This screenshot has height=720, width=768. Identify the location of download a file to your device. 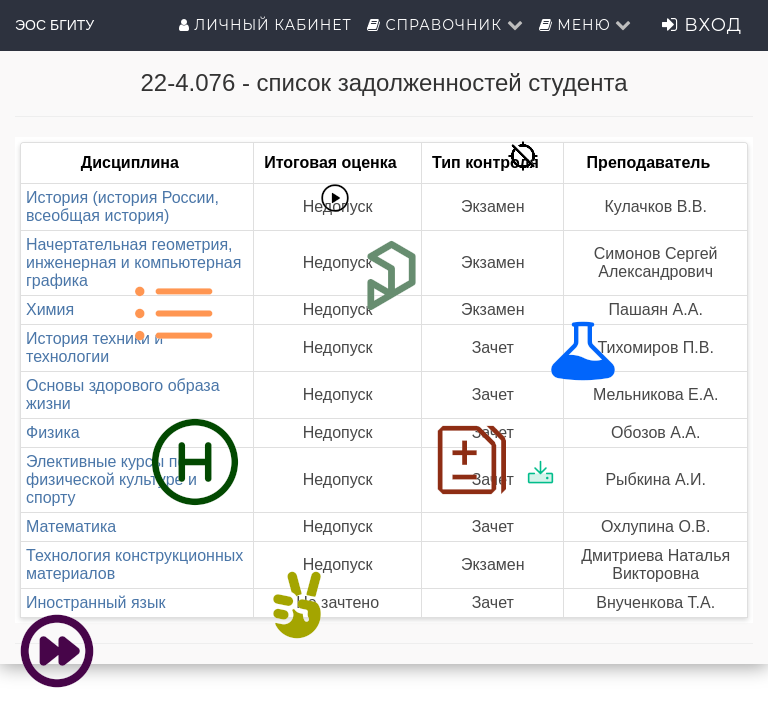
(540, 473).